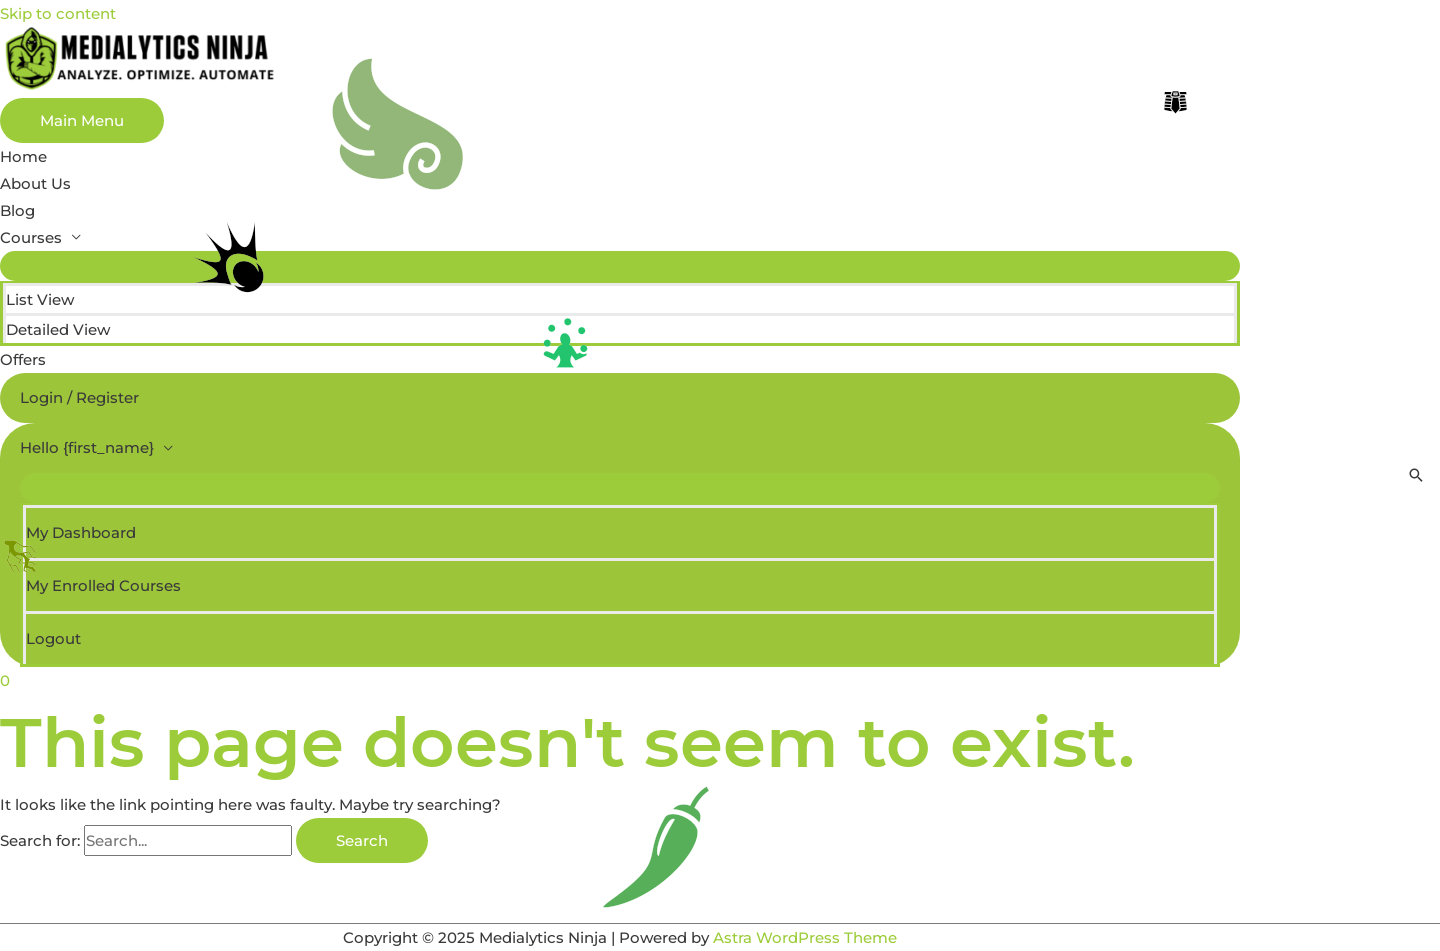  Describe the element at coordinates (228, 256) in the screenshot. I see `hypersonic melon power-up or special ability` at that location.